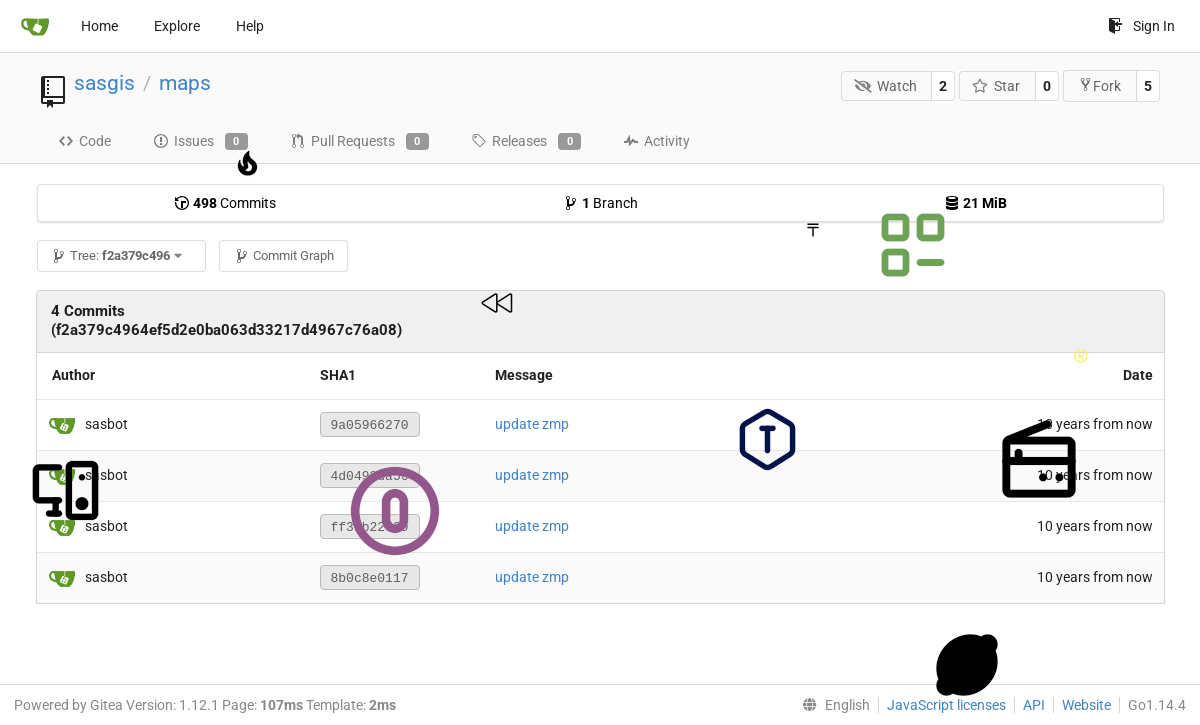  What do you see at coordinates (1081, 356) in the screenshot?
I see `Next.js framework logo` at bounding box center [1081, 356].